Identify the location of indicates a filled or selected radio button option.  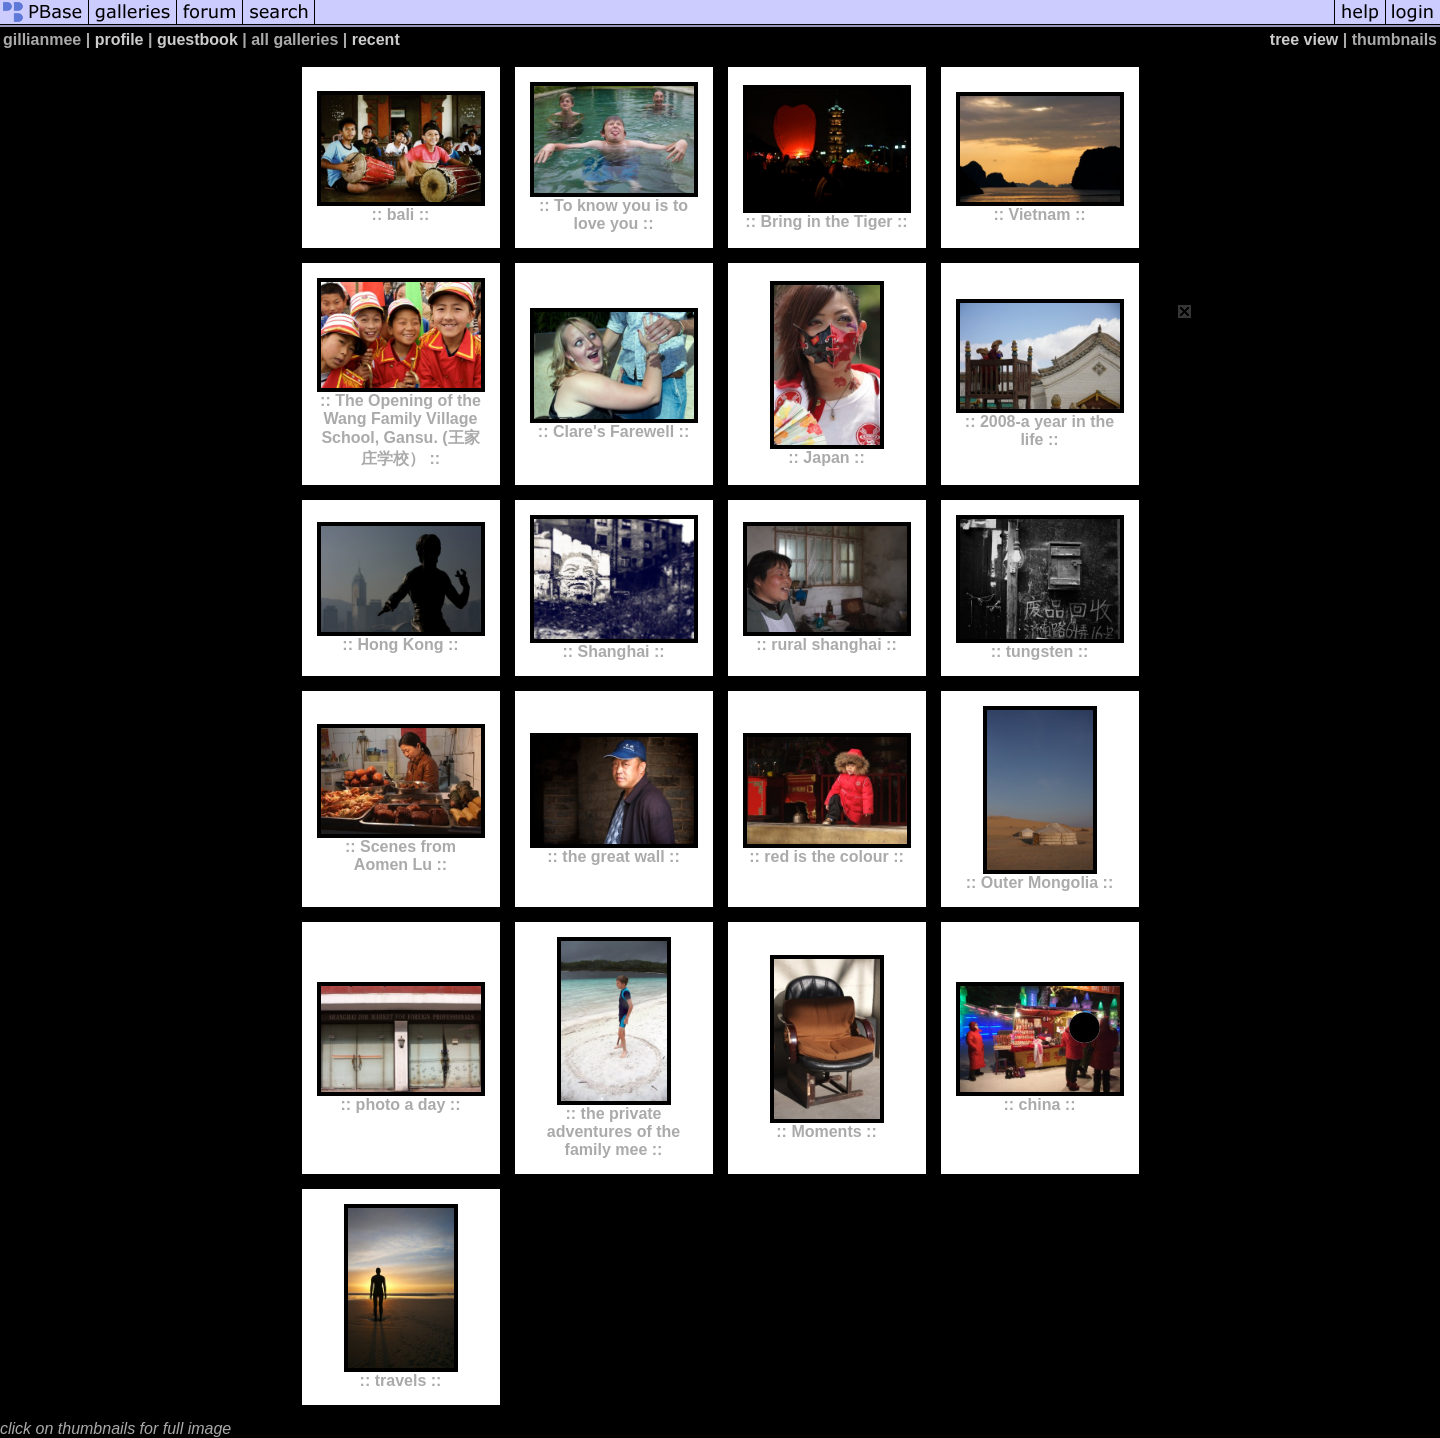
(1084, 1027).